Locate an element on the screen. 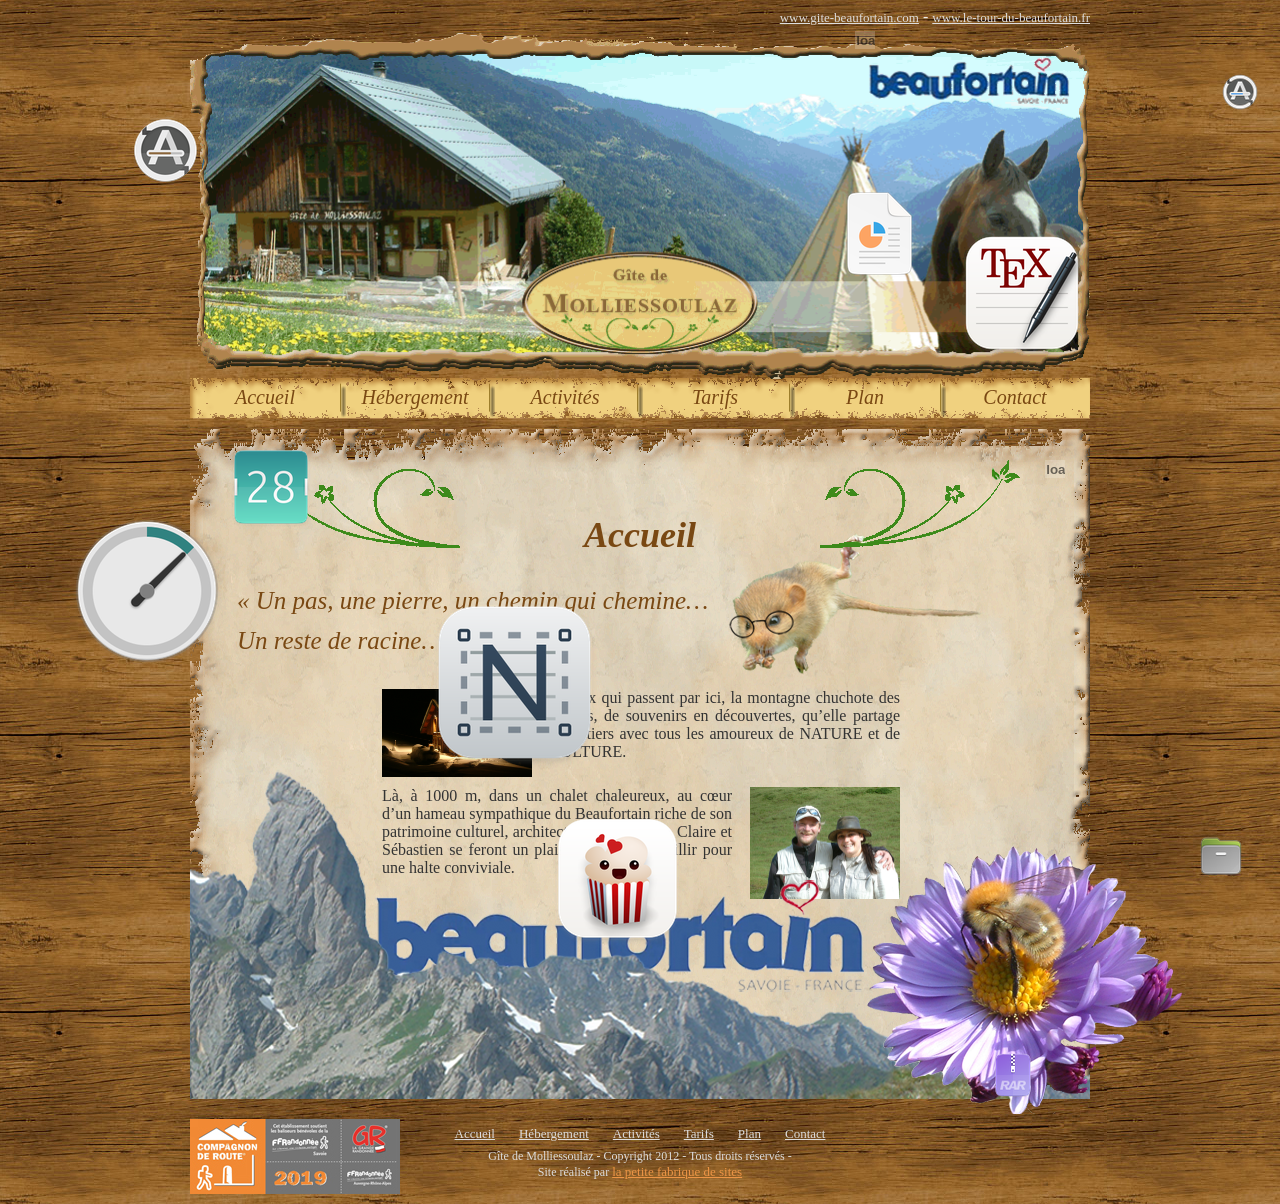  open the software update manager is located at coordinates (1240, 92).